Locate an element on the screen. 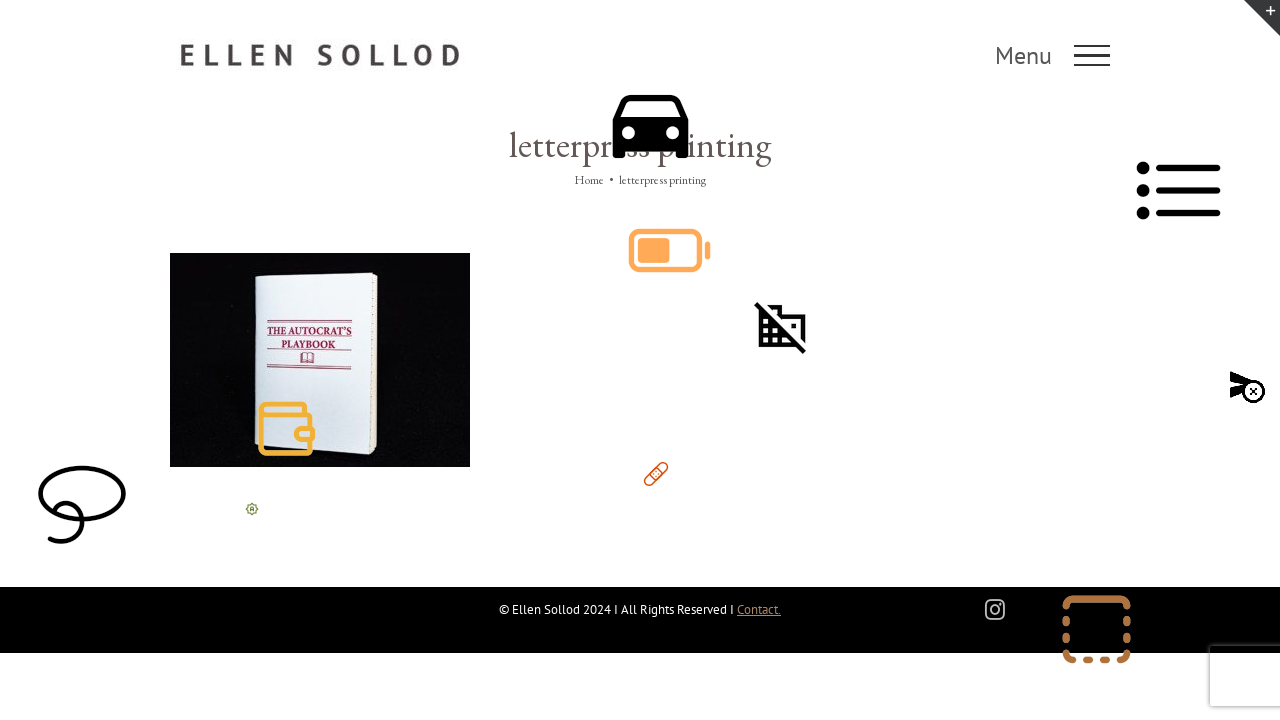 Image resolution: width=1280 pixels, height=720 pixels. access your digital wallet is located at coordinates (285, 428).